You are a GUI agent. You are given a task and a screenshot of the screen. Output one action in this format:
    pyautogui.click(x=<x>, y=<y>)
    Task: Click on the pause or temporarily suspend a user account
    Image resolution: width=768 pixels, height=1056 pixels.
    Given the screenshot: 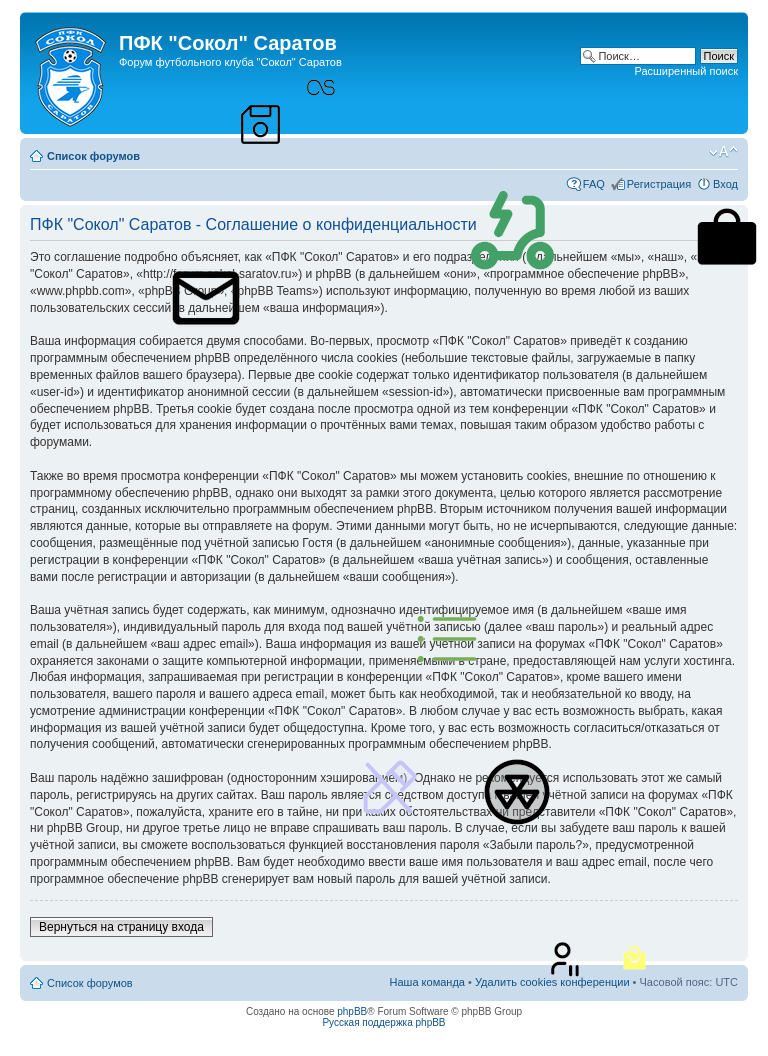 What is the action you would take?
    pyautogui.click(x=562, y=958)
    